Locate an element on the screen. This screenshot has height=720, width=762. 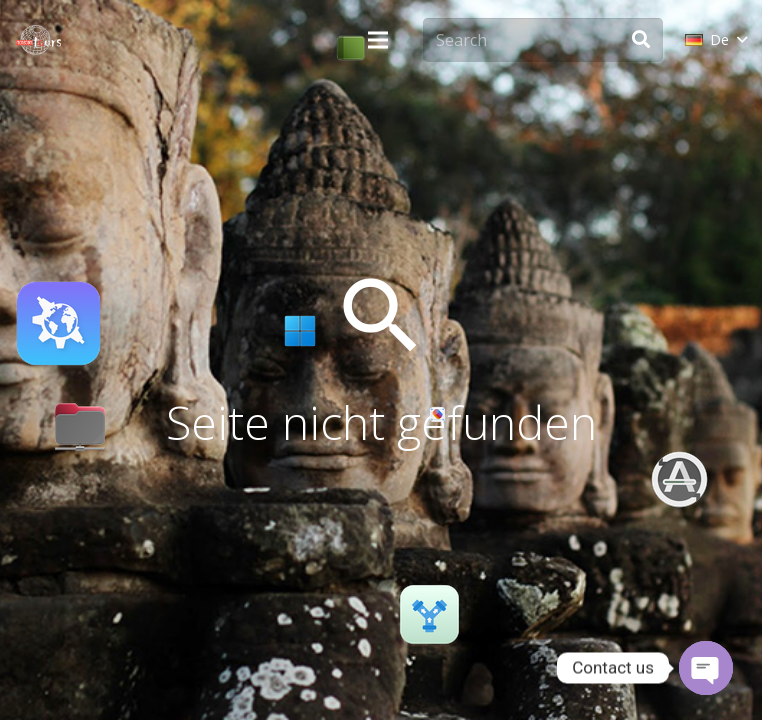
open the Windows start menu is located at coordinates (300, 331).